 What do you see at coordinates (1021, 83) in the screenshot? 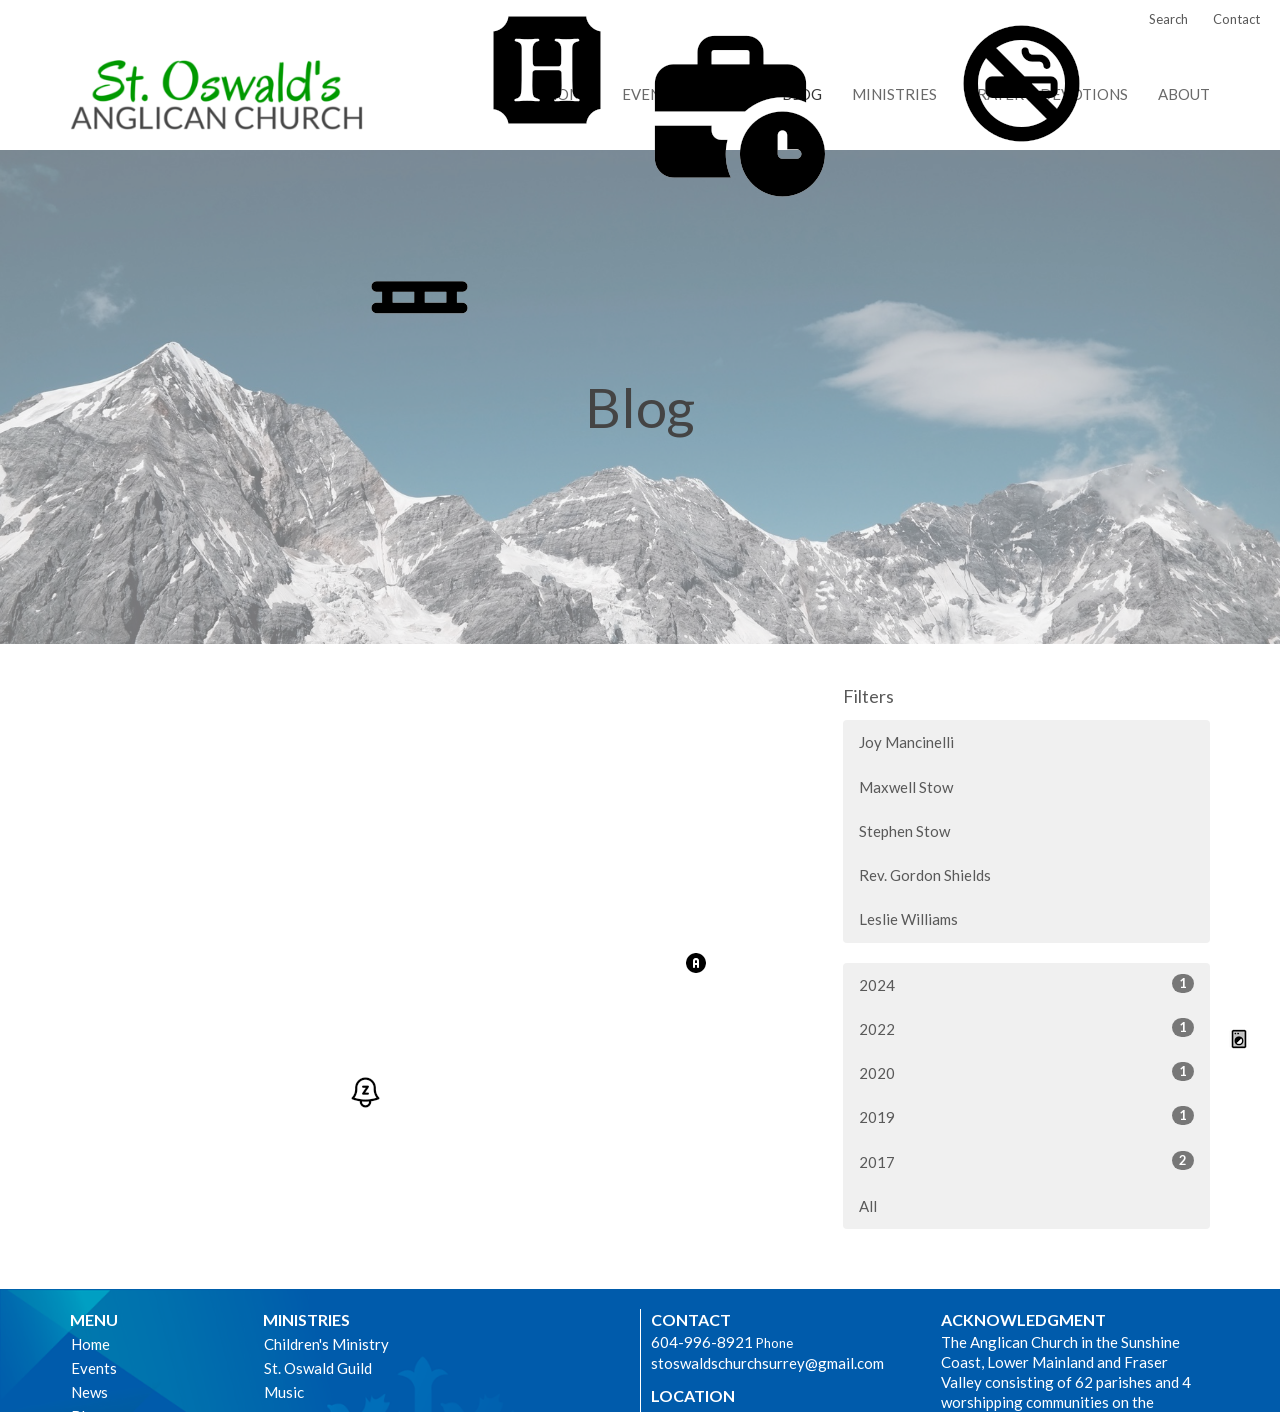
I see `indicates a no smoking zone or area` at bounding box center [1021, 83].